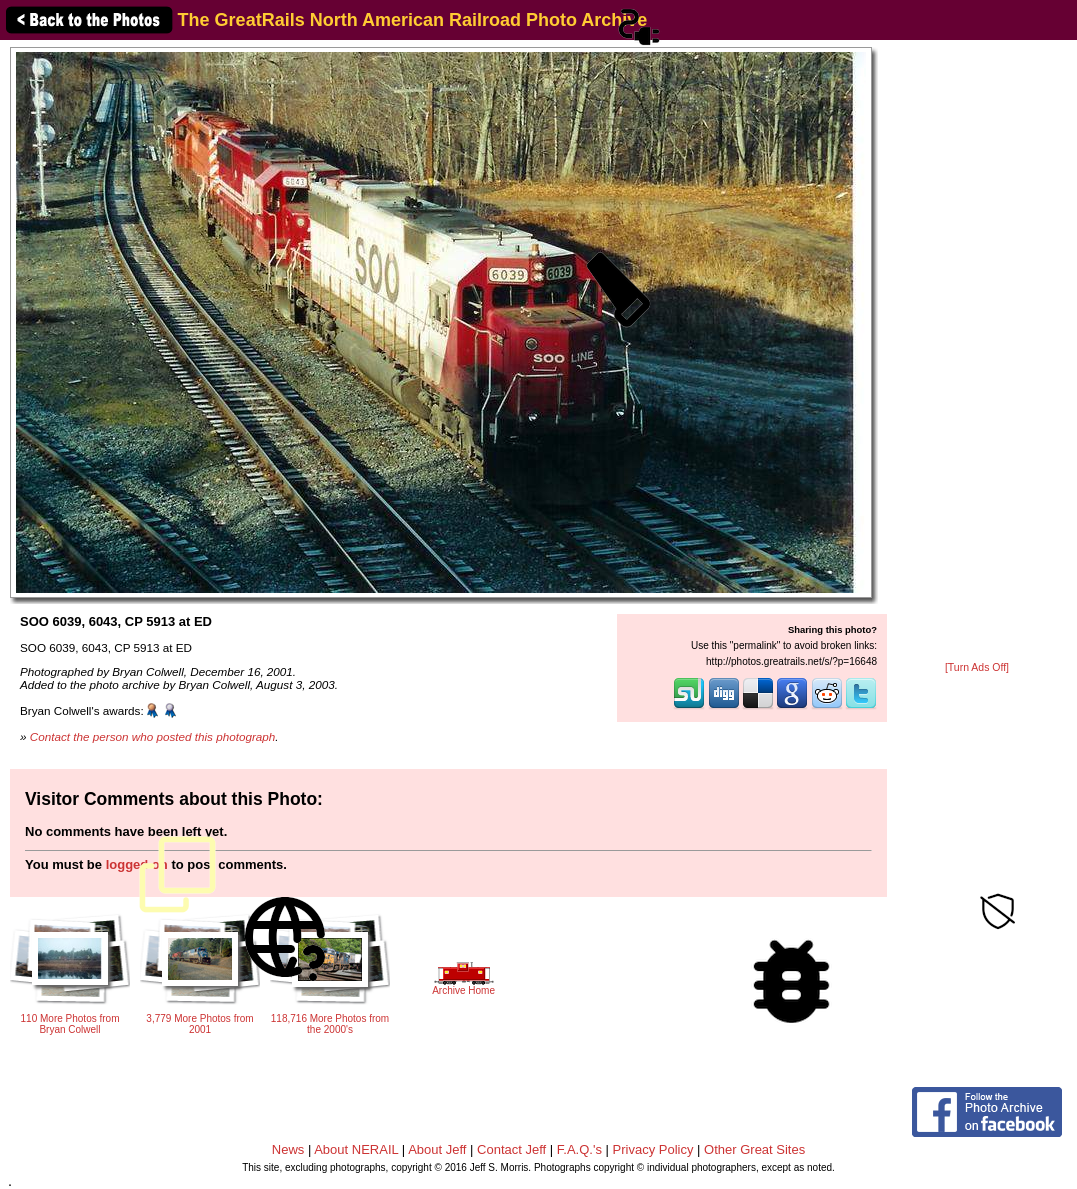 The width and height of the screenshot is (1077, 1189). I want to click on find carpentry or woodworking services, so click(619, 290).